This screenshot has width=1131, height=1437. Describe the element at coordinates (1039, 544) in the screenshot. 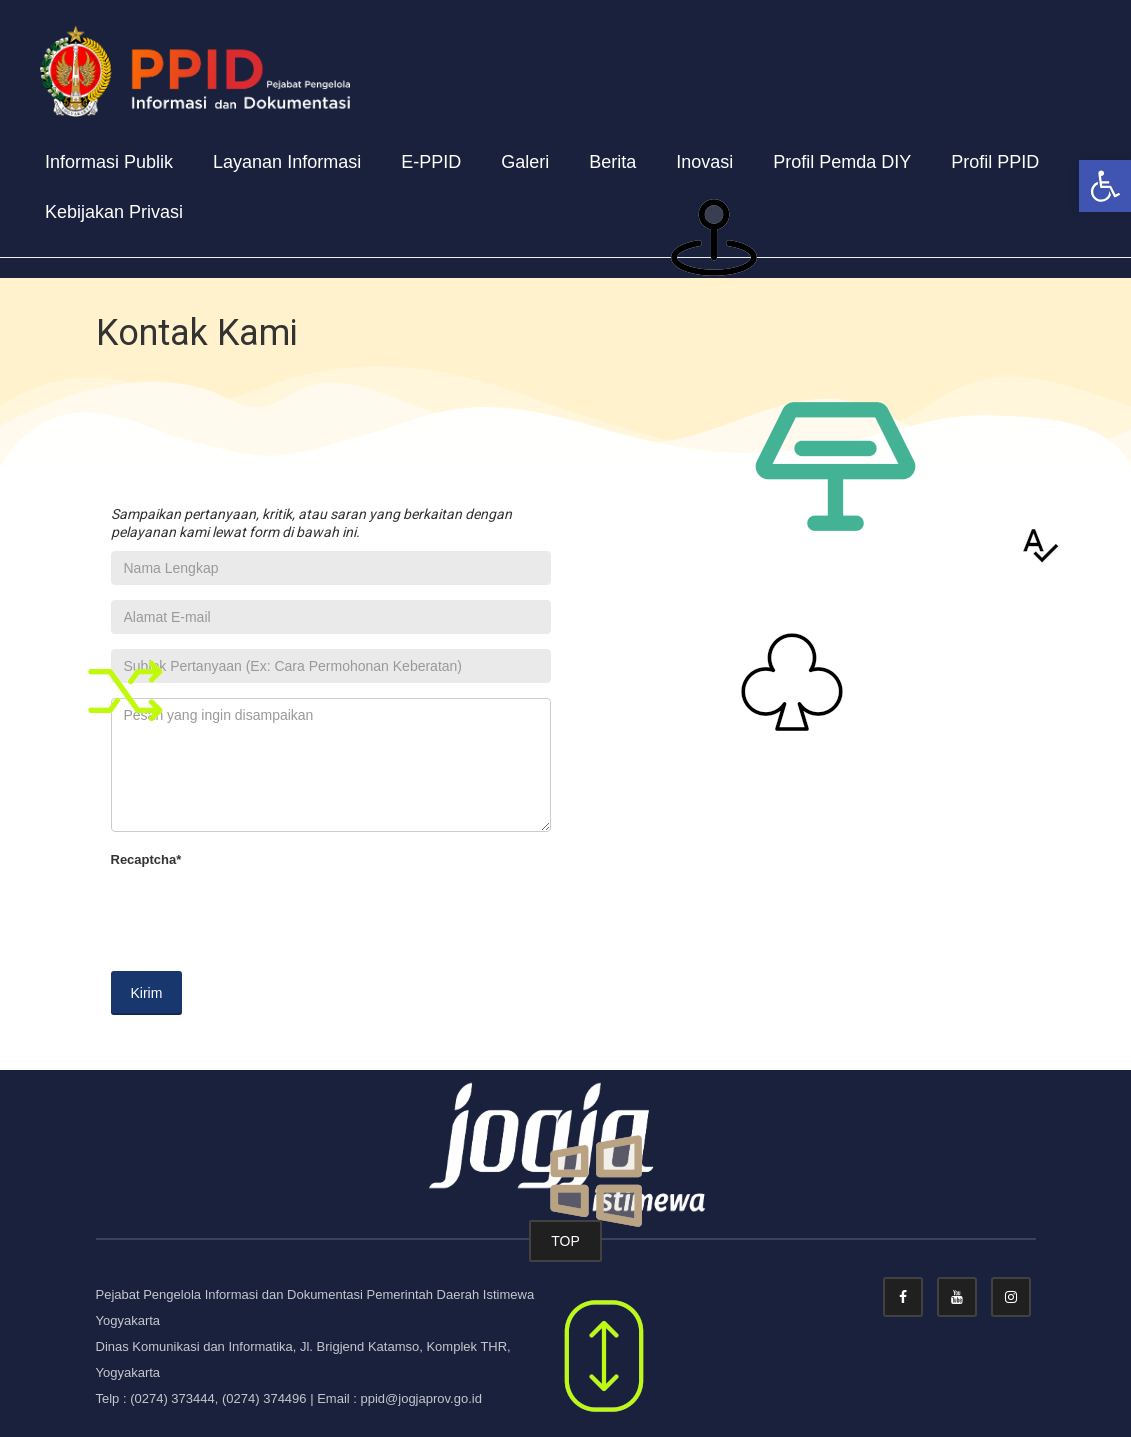

I see `check spelling and grammar` at that location.